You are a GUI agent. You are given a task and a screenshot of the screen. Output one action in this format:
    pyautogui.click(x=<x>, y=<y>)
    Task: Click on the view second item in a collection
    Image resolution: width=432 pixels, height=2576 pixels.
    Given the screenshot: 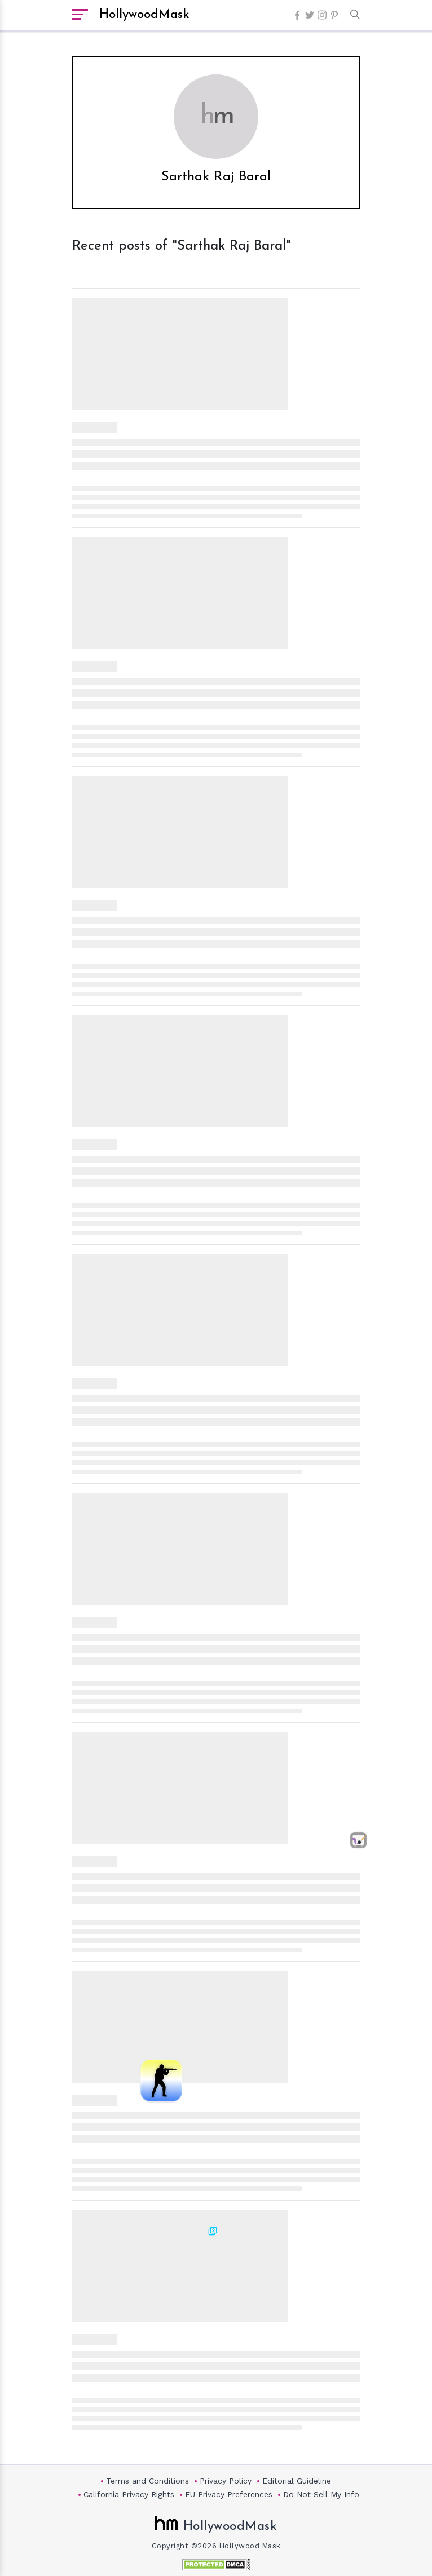 What is the action you would take?
    pyautogui.click(x=213, y=2231)
    